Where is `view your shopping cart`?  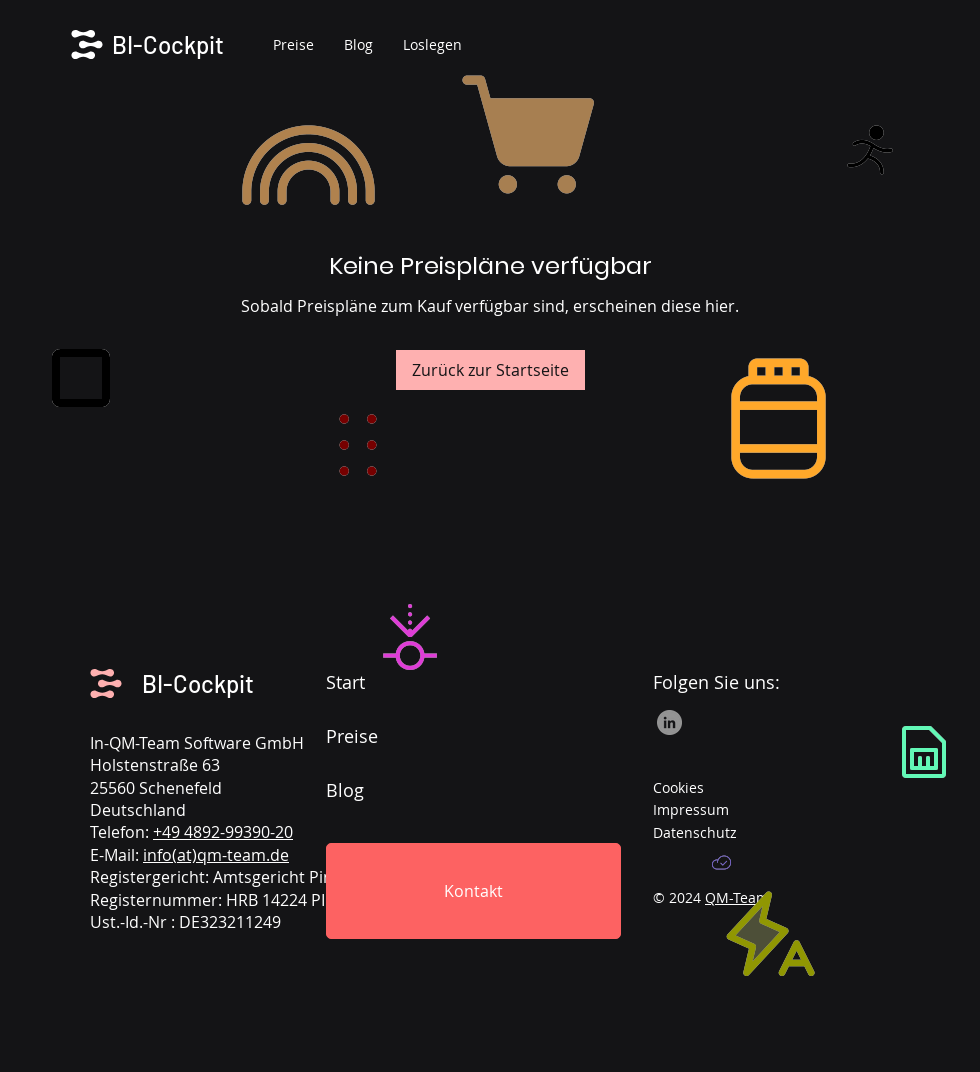
view your shopping cart is located at coordinates (530, 134).